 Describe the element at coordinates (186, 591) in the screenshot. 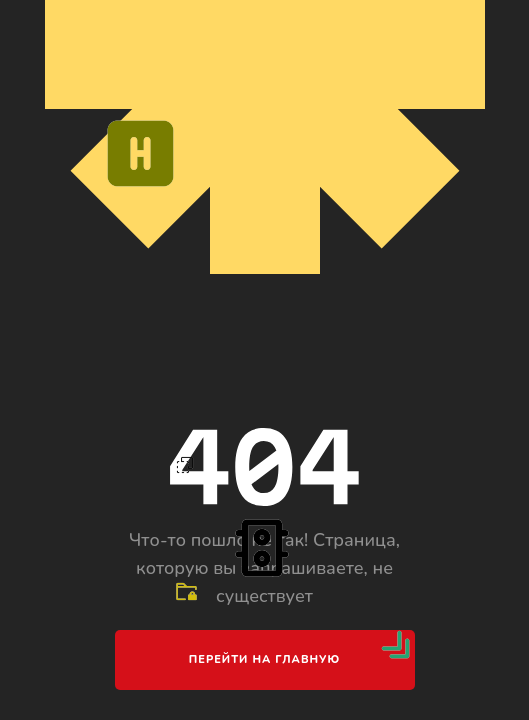

I see `access a password-protected folder` at that location.